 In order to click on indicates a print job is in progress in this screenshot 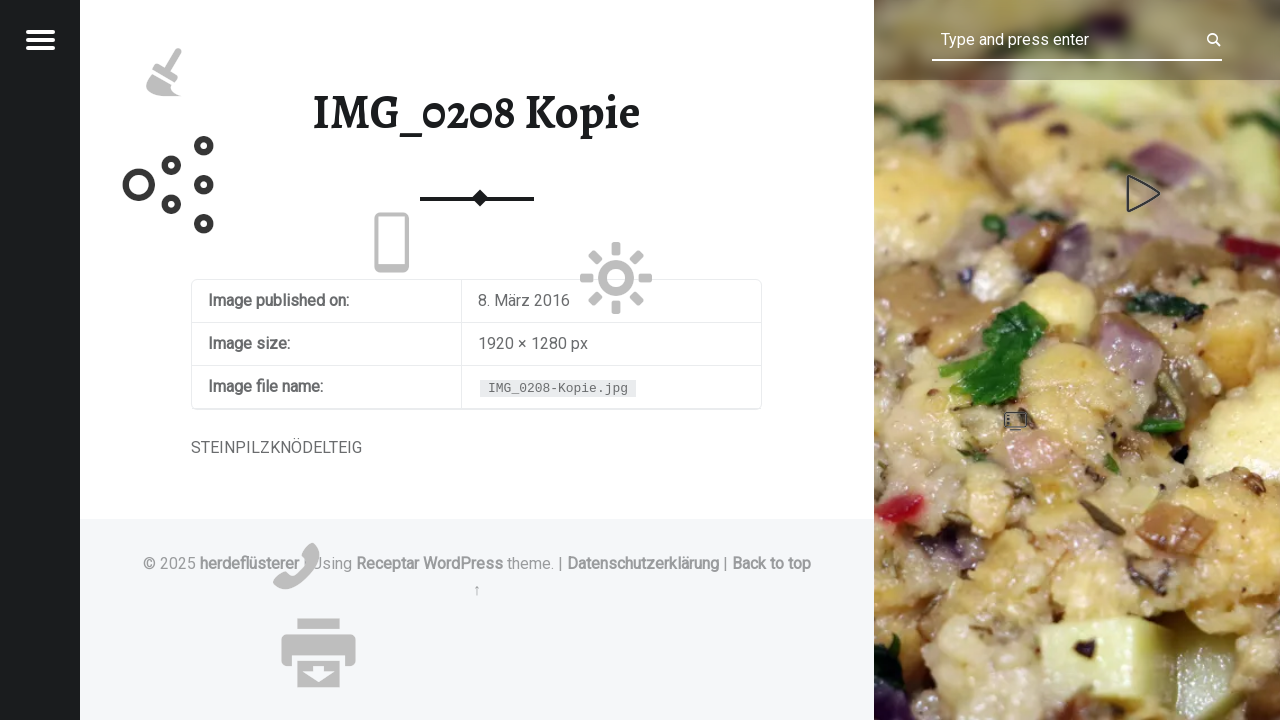, I will do `click(318, 655)`.